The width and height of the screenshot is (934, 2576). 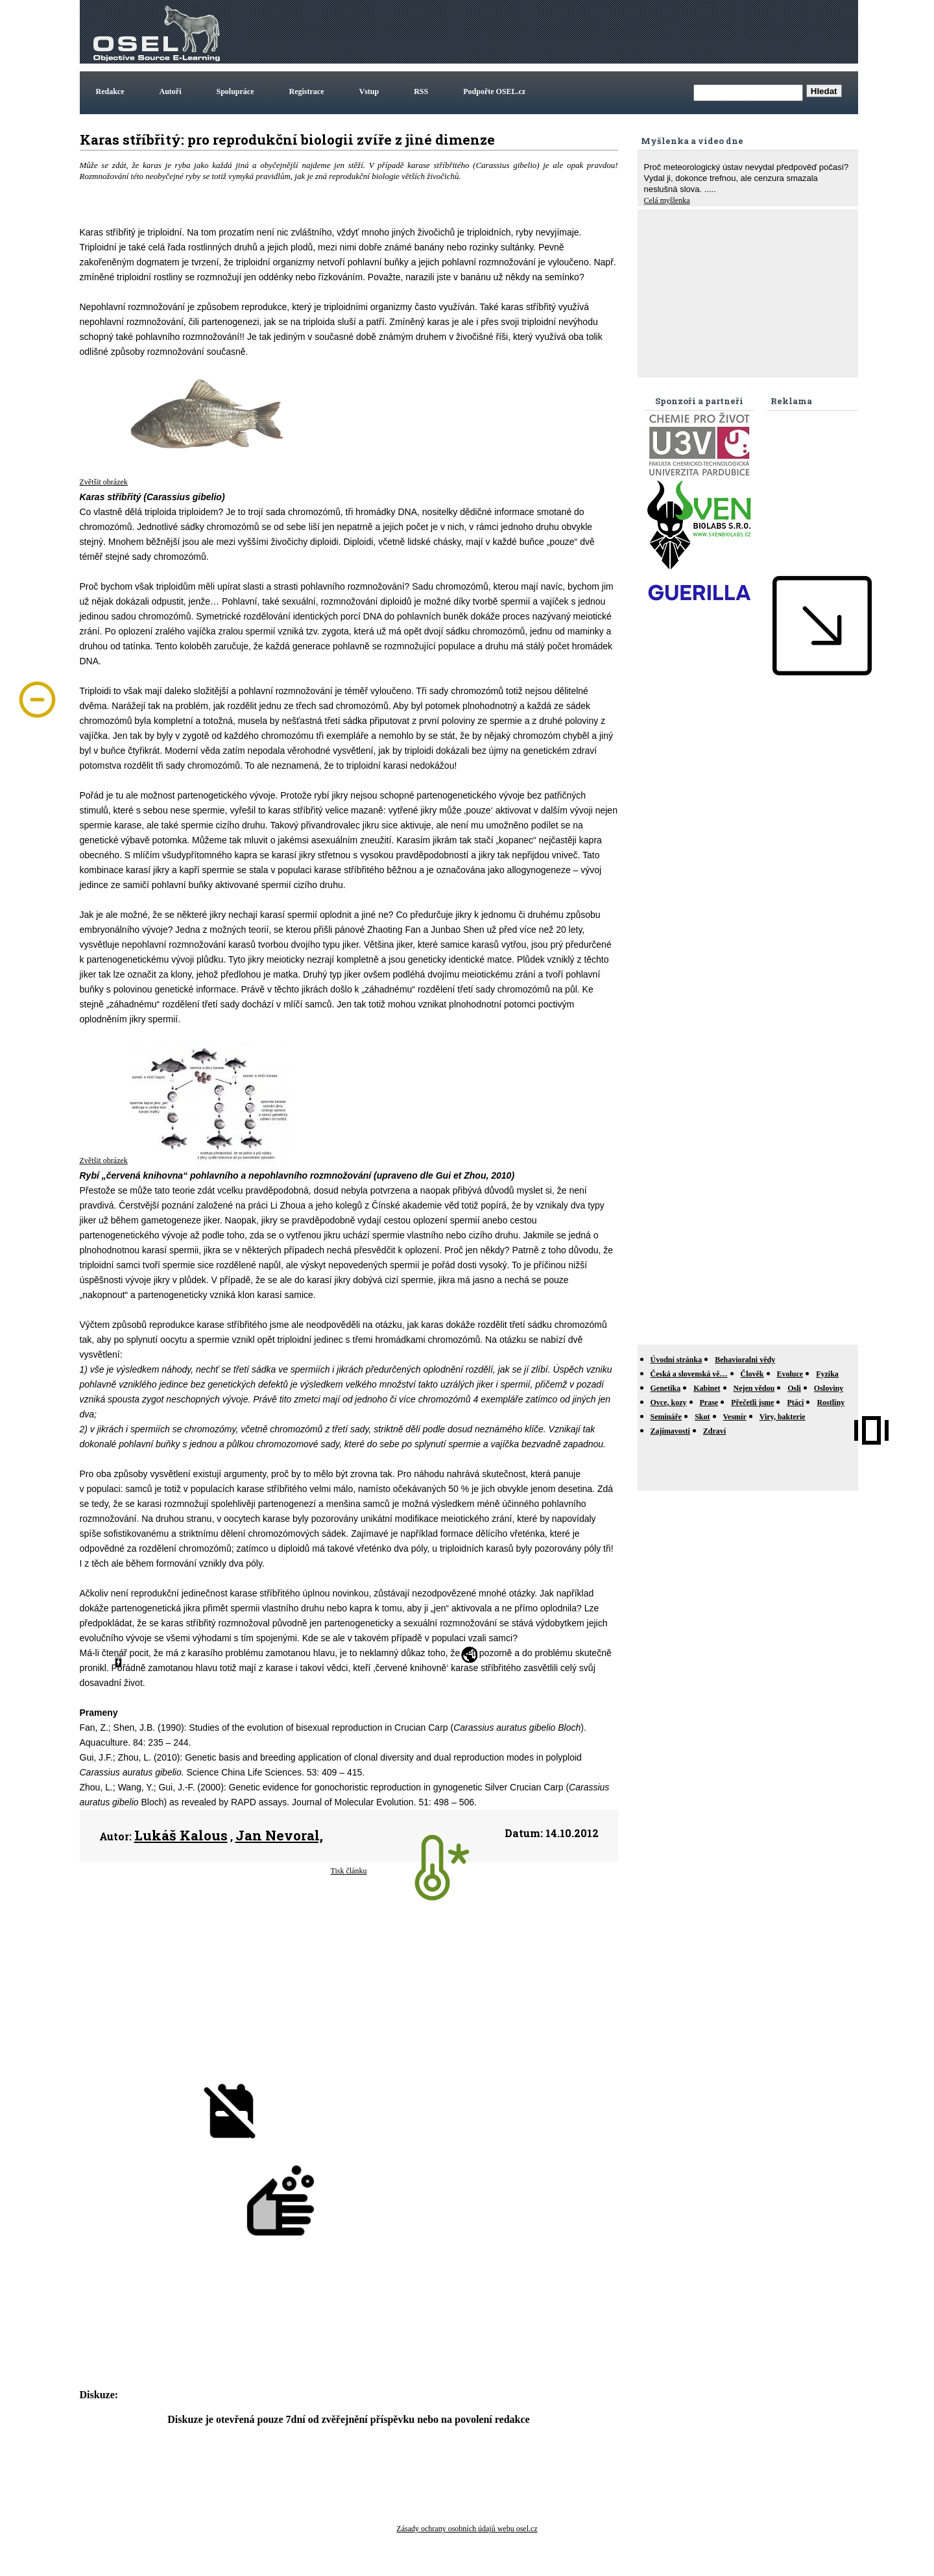 I want to click on battery charging at 90%, so click(x=118, y=1661).